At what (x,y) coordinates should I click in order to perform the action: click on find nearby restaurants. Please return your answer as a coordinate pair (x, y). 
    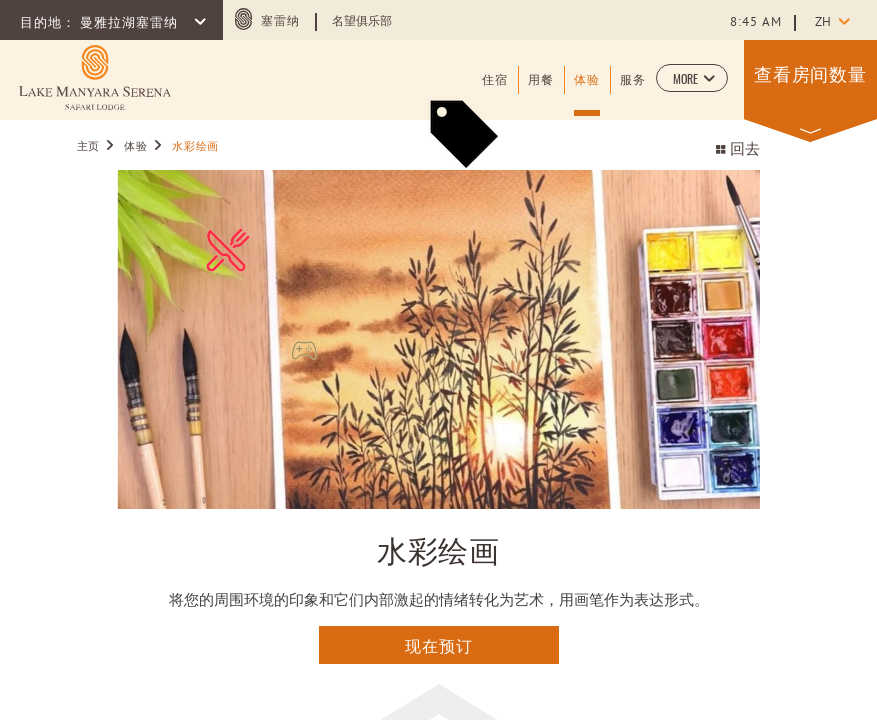
    Looking at the image, I should click on (228, 250).